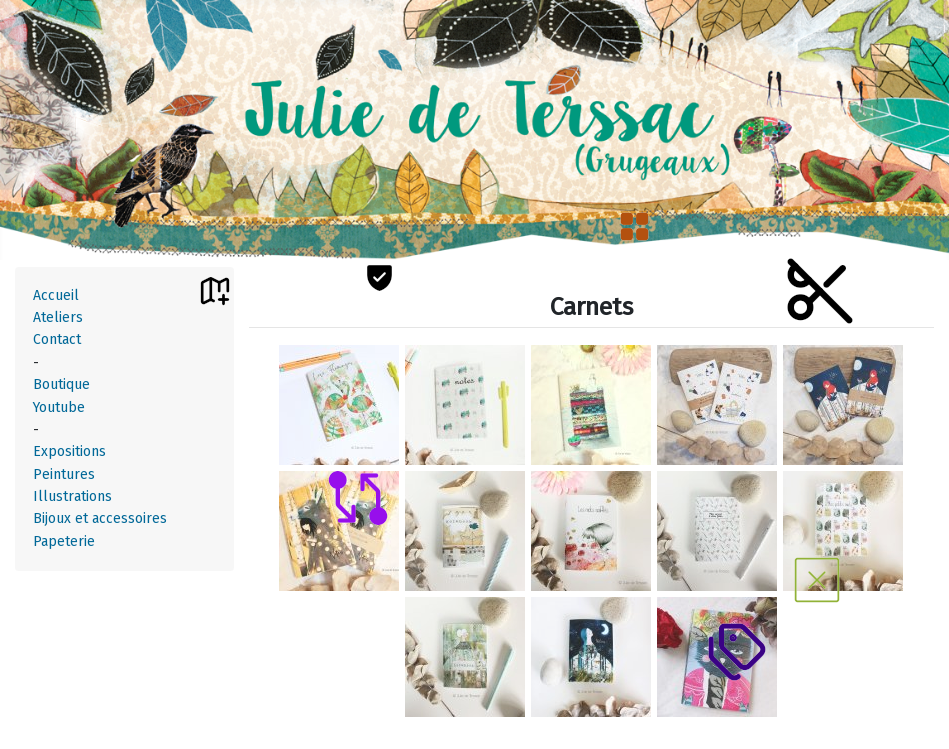  I want to click on manage tags or labels, so click(737, 652).